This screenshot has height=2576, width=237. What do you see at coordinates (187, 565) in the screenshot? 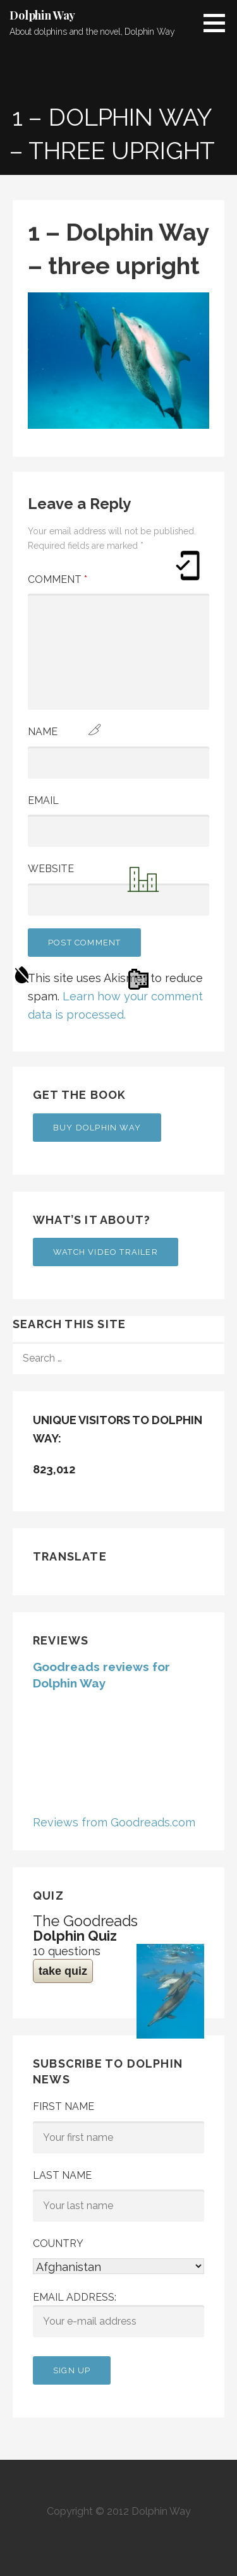
I see `indicates mobile-friendly or responsive design` at bounding box center [187, 565].